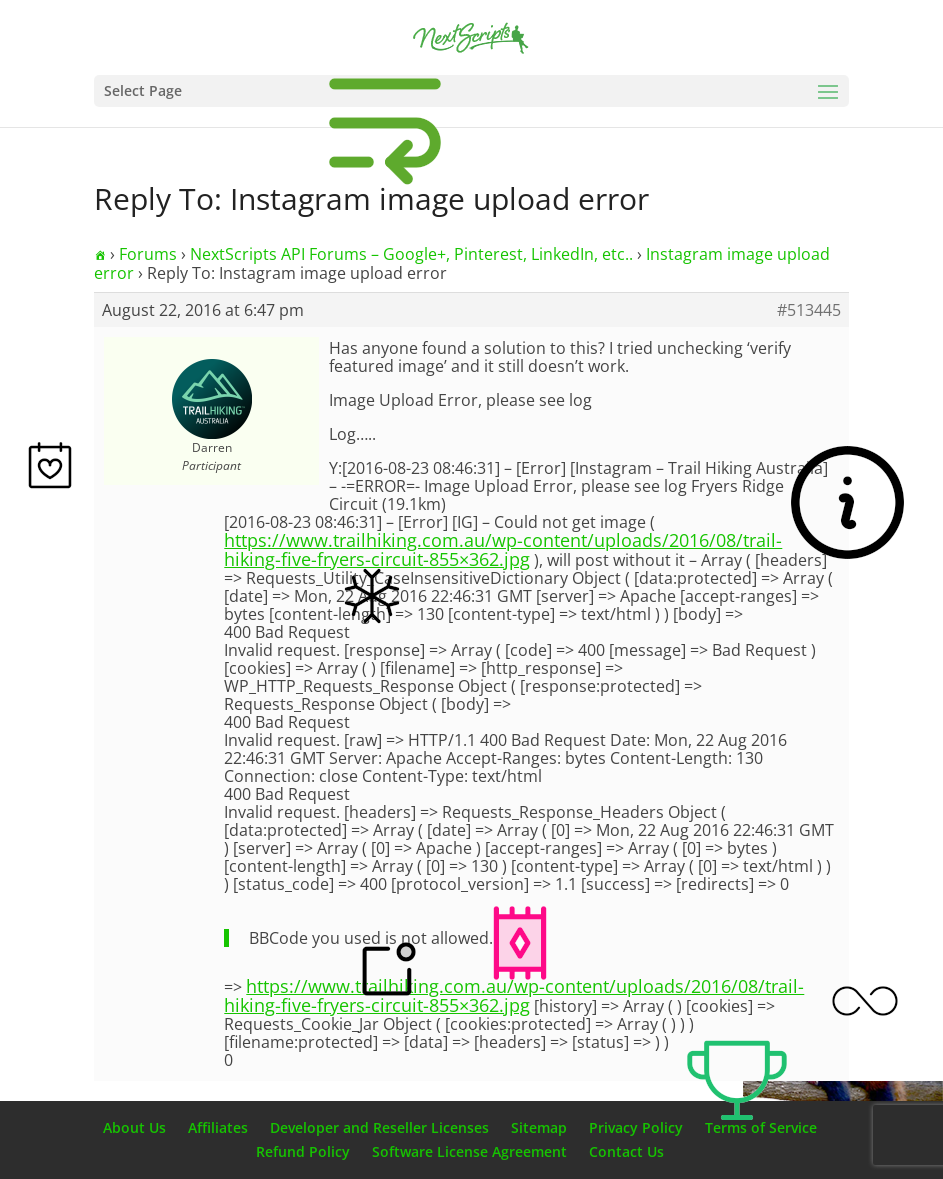  What do you see at coordinates (50, 467) in the screenshot?
I see `view favorite or loved events` at bounding box center [50, 467].